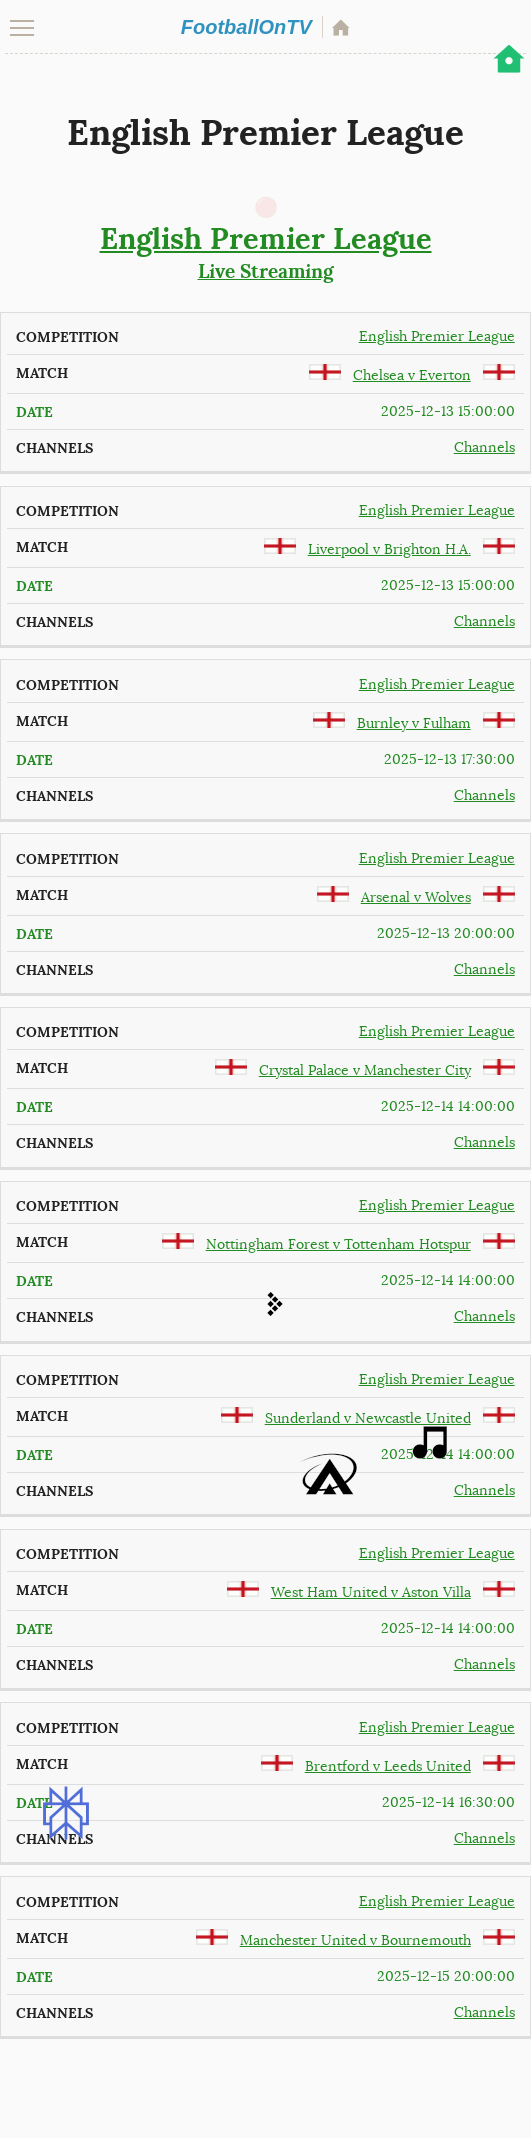 This screenshot has height=2138, width=531. I want to click on open music player or library, so click(432, 1442).